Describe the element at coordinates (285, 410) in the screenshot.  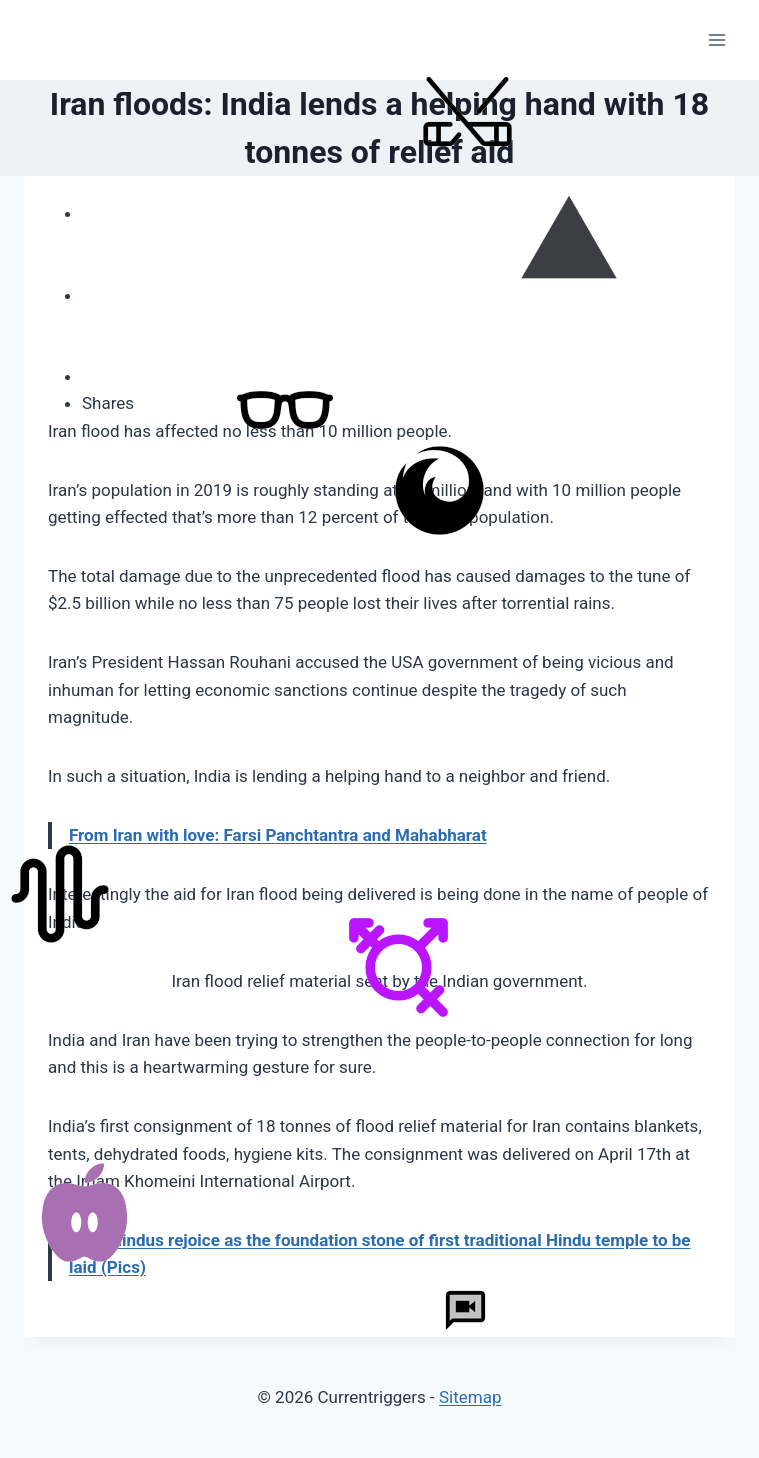
I see `enable reading mode or accessibility features` at that location.